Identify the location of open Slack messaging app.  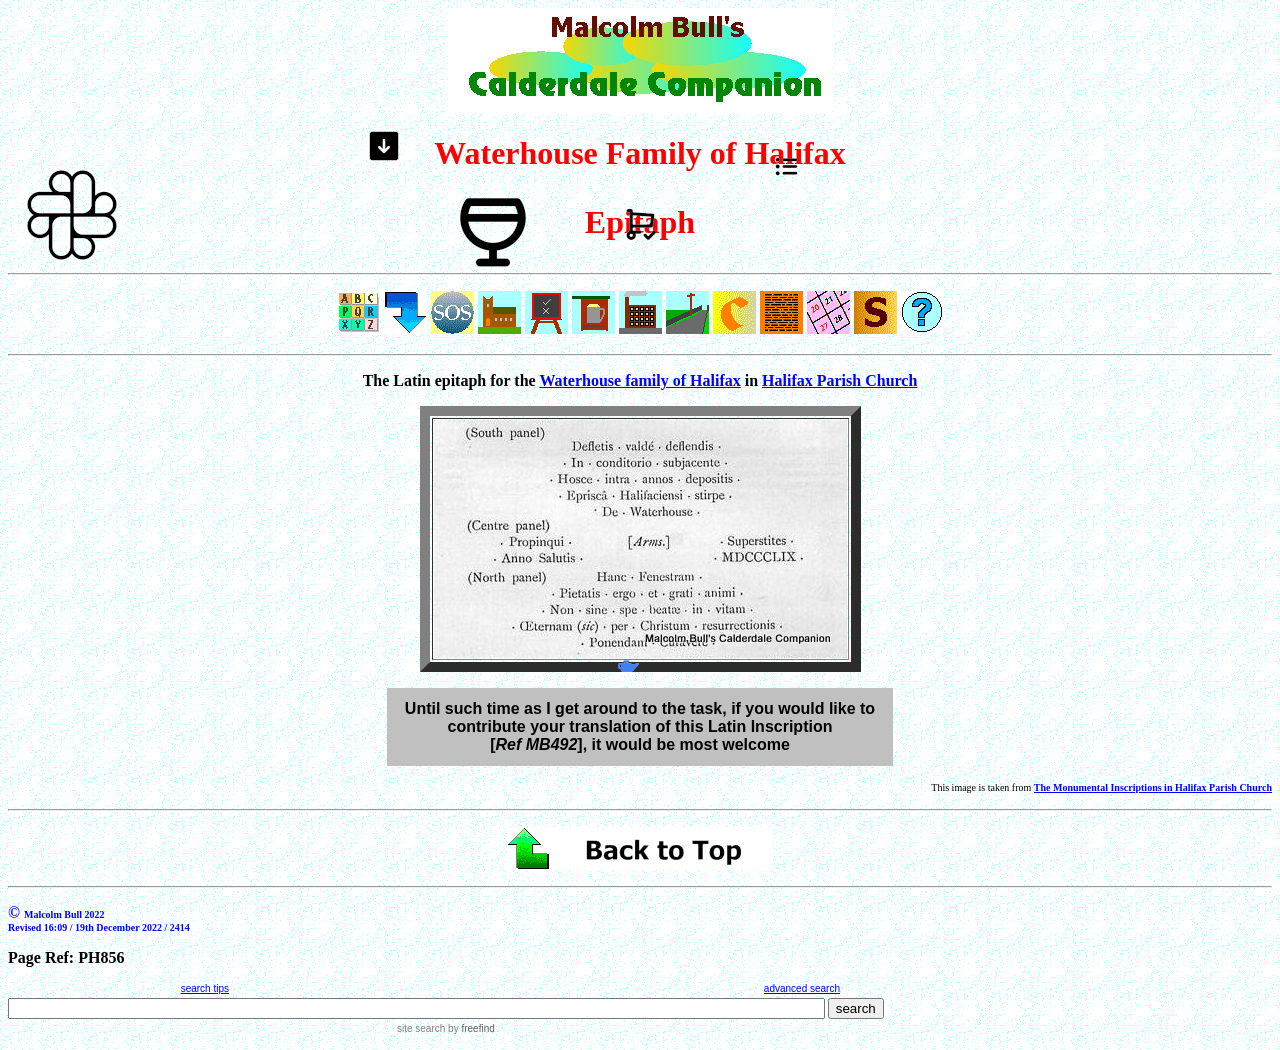
(72, 215).